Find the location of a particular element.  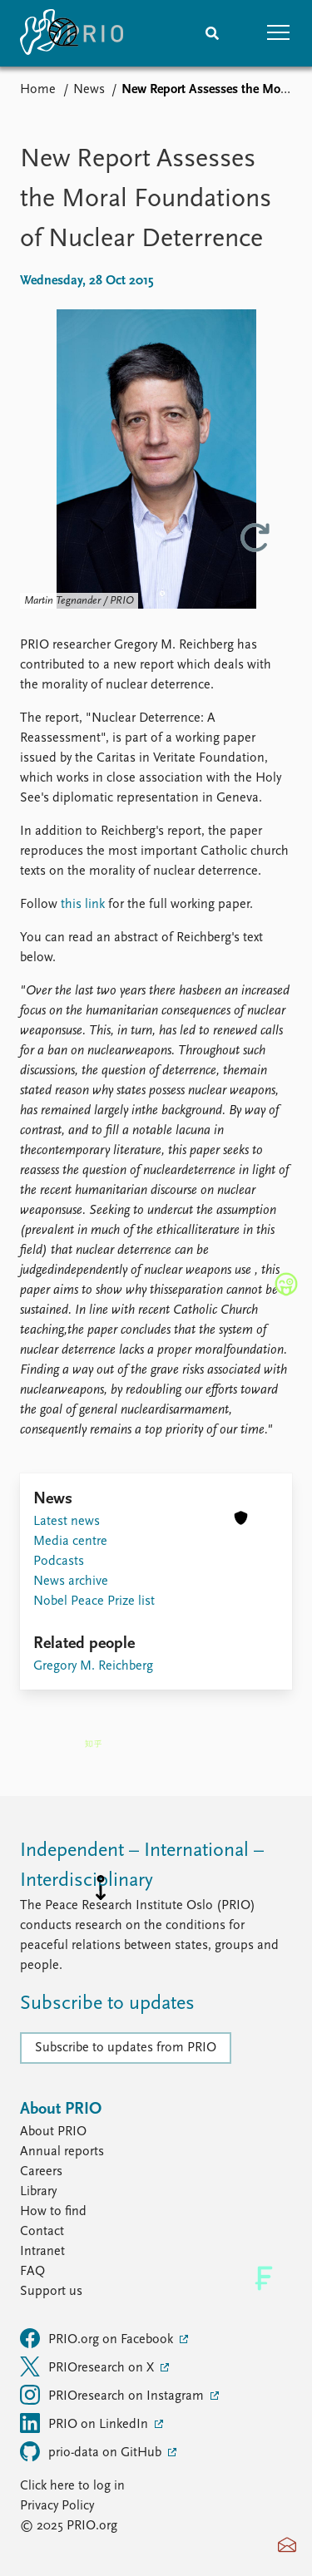

open zhihu app or website is located at coordinates (93, 1744).